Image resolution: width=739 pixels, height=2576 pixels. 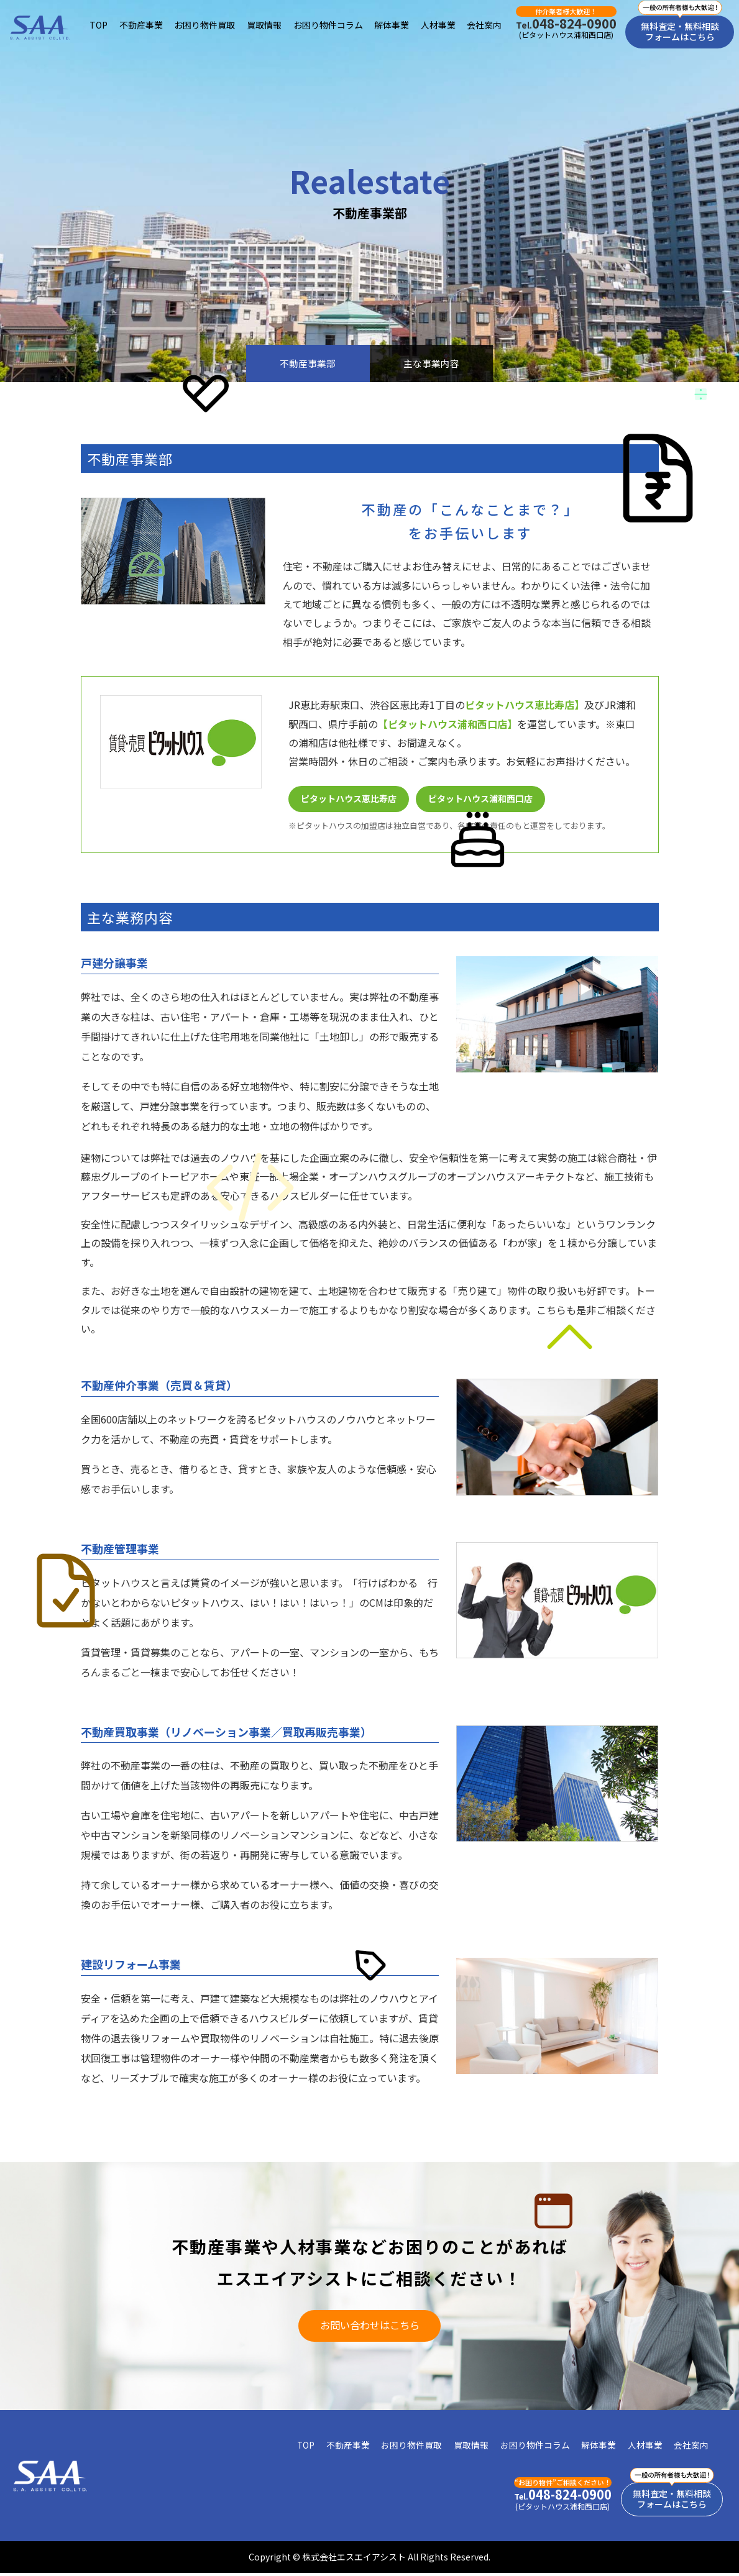 I want to click on view rupee payment document, so click(x=658, y=478).